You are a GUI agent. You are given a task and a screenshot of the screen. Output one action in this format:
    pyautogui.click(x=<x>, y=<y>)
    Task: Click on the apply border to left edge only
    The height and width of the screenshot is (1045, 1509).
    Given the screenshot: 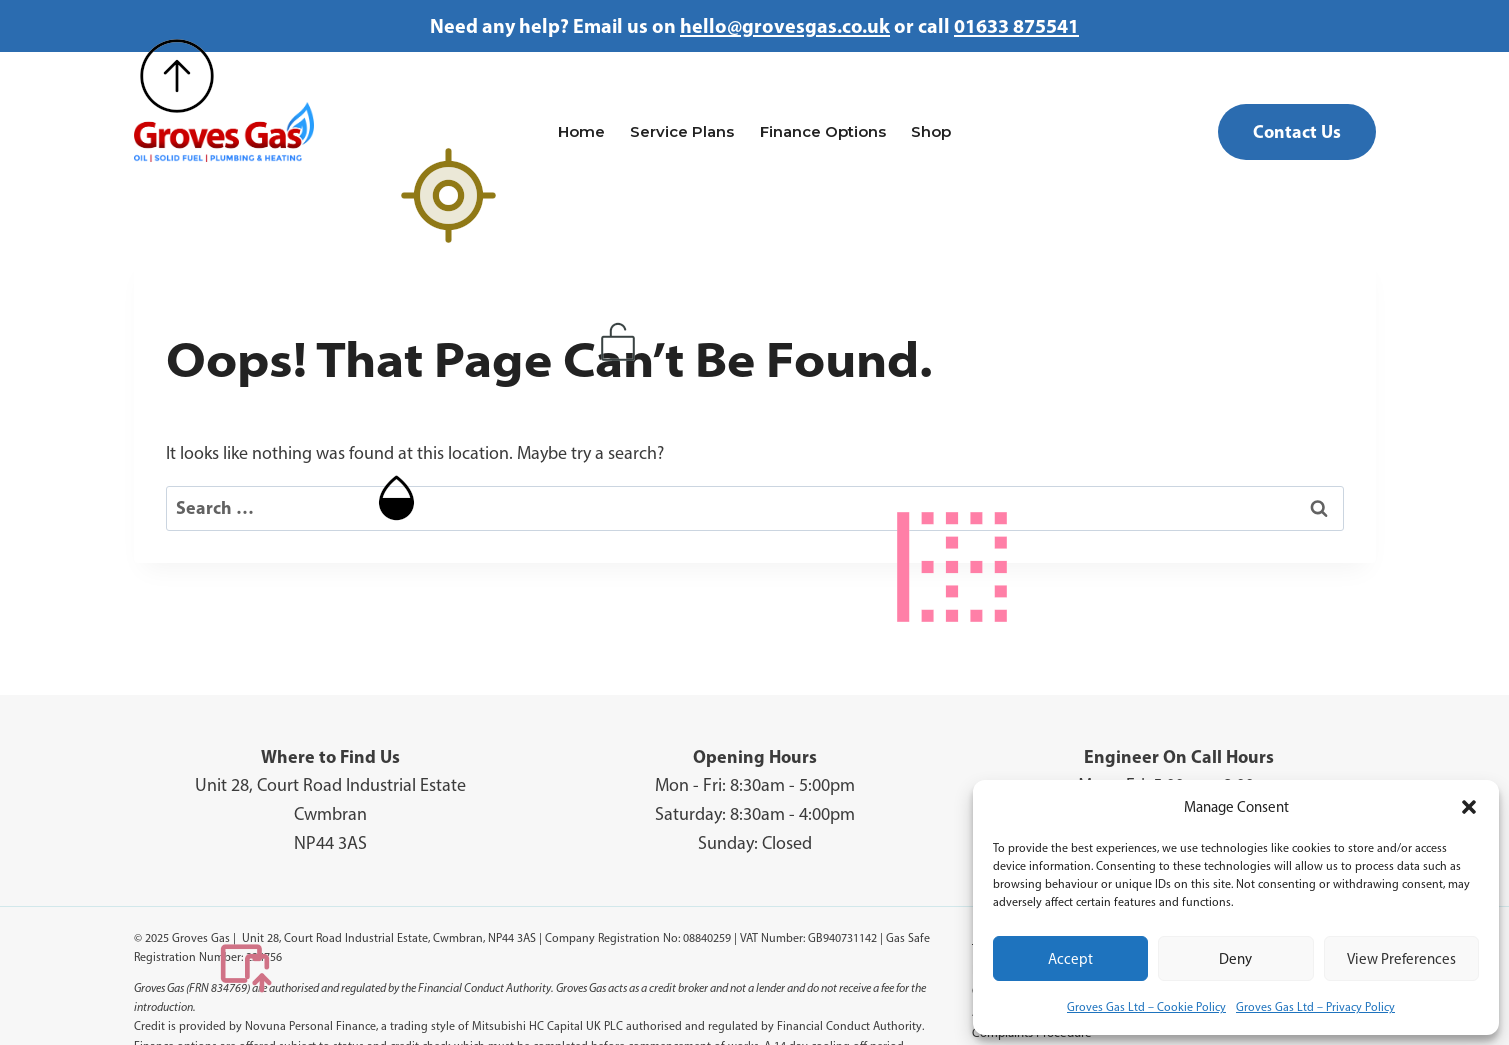 What is the action you would take?
    pyautogui.click(x=952, y=567)
    